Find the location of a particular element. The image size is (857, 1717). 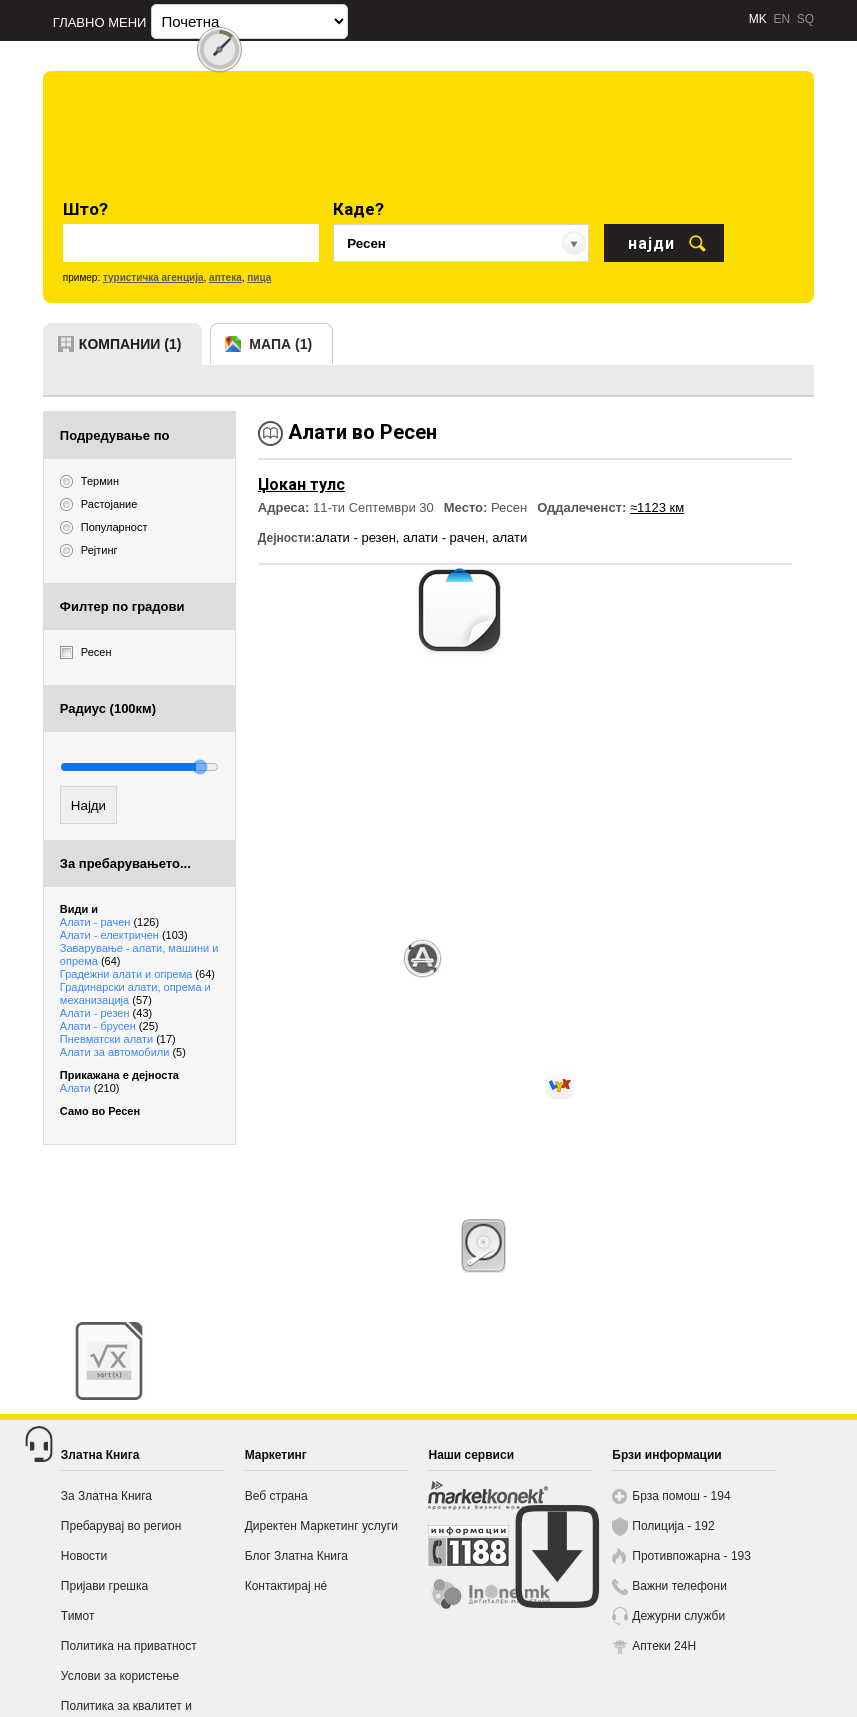

open tasks or to-do list app is located at coordinates (459, 610).